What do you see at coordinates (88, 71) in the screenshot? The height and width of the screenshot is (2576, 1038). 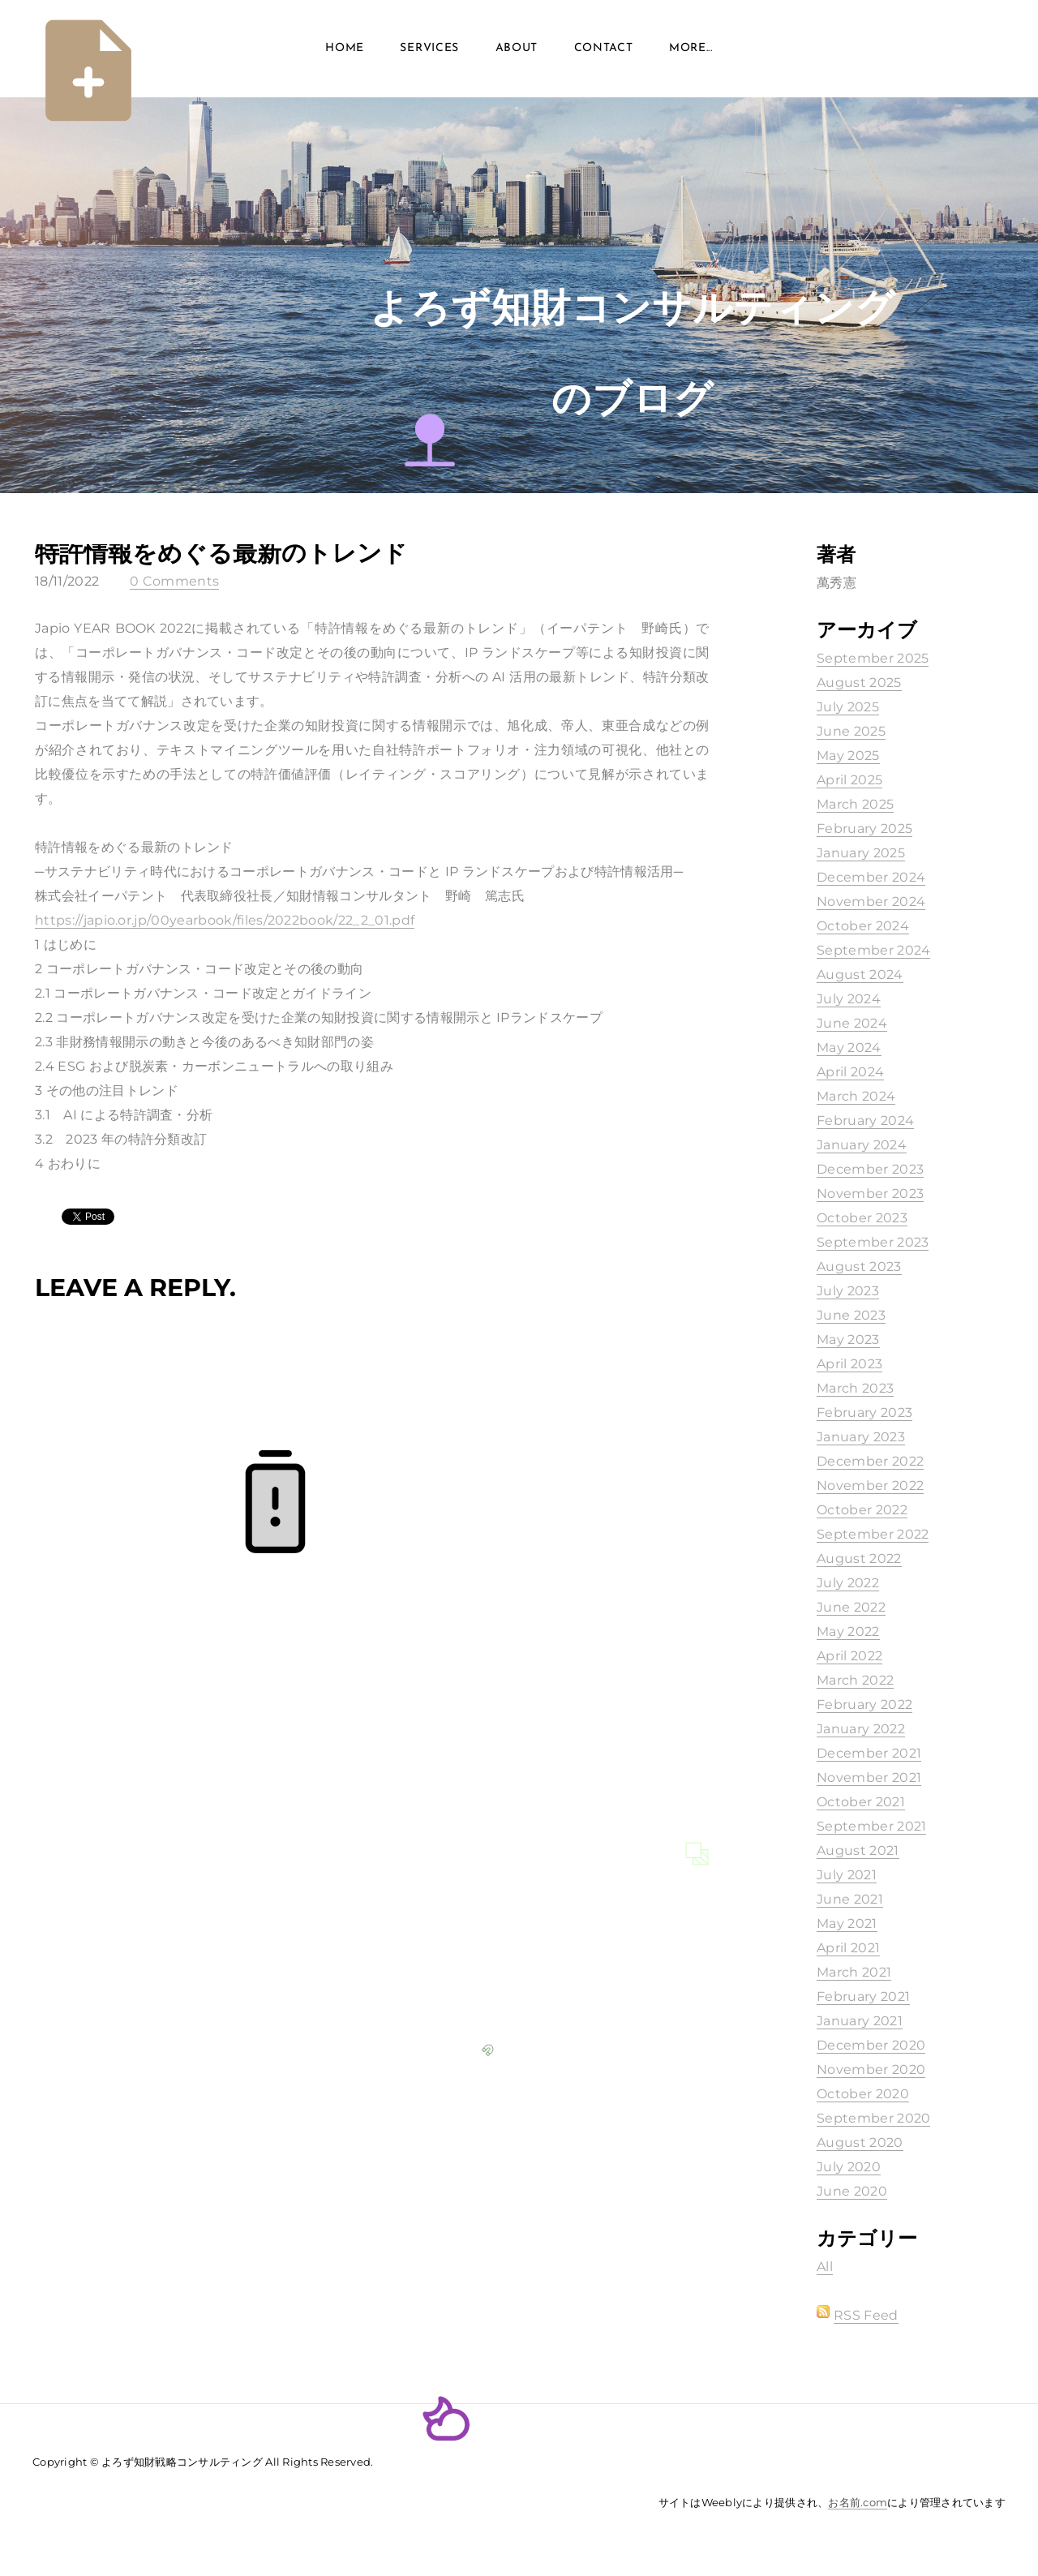 I see `create a new file` at bounding box center [88, 71].